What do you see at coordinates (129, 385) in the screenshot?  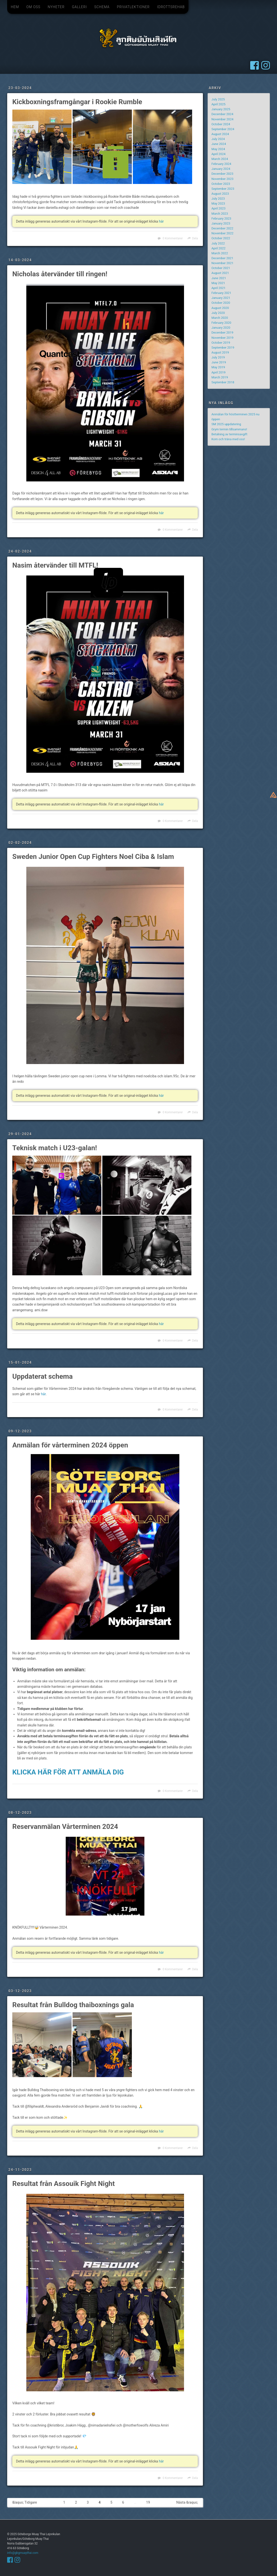 I see `Fraunhofer-Gesellschaft organization logo` at bounding box center [129, 385].